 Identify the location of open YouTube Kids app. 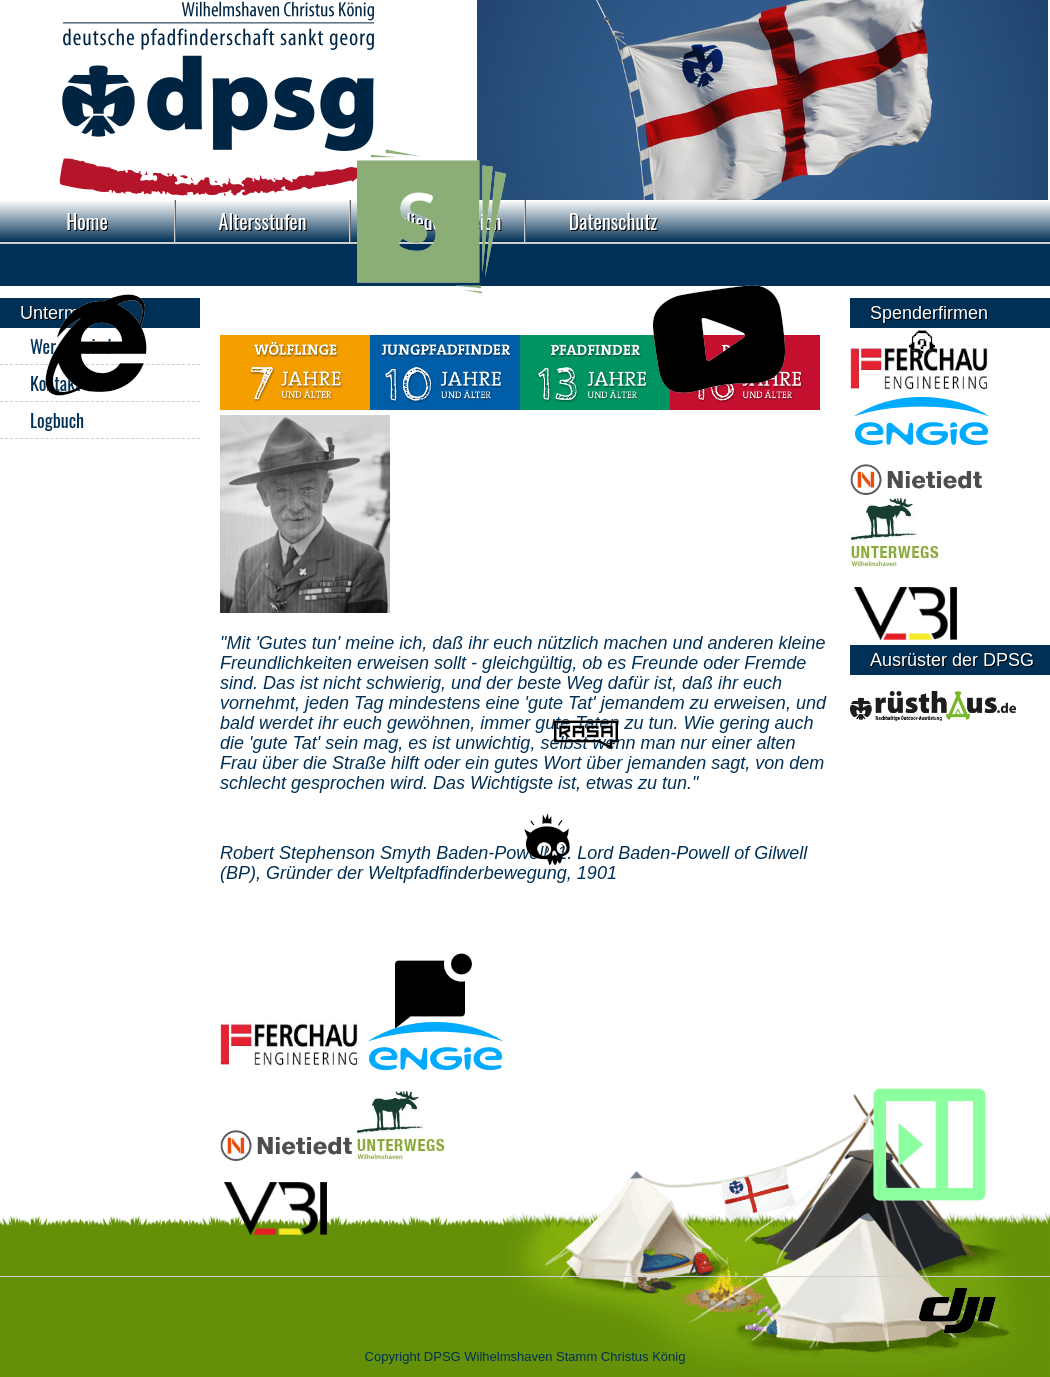
(719, 339).